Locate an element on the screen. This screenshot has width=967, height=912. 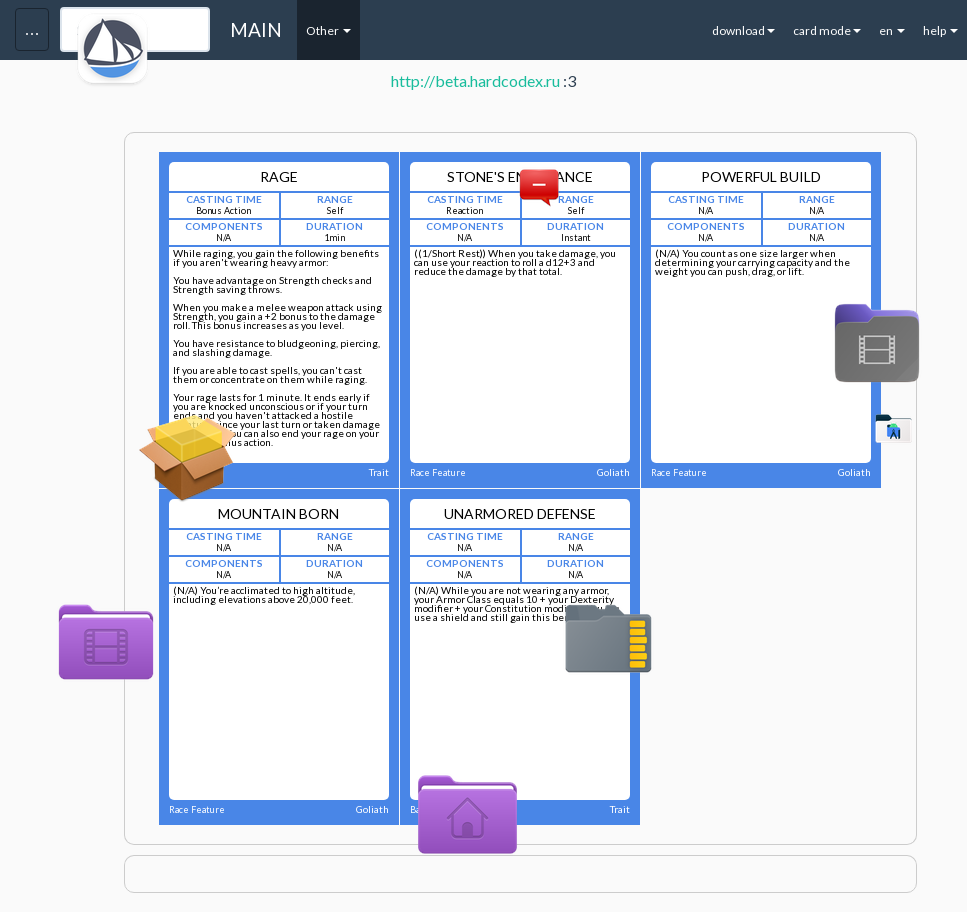
user status: busy or do not disturb is located at coordinates (539, 187).